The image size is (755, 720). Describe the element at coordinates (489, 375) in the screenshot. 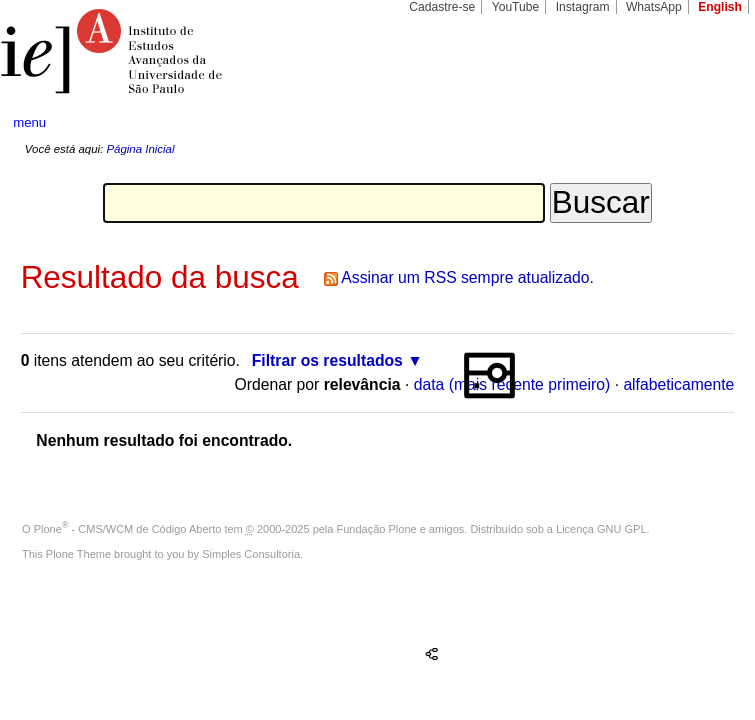

I see `start a presentation or slideshow` at that location.